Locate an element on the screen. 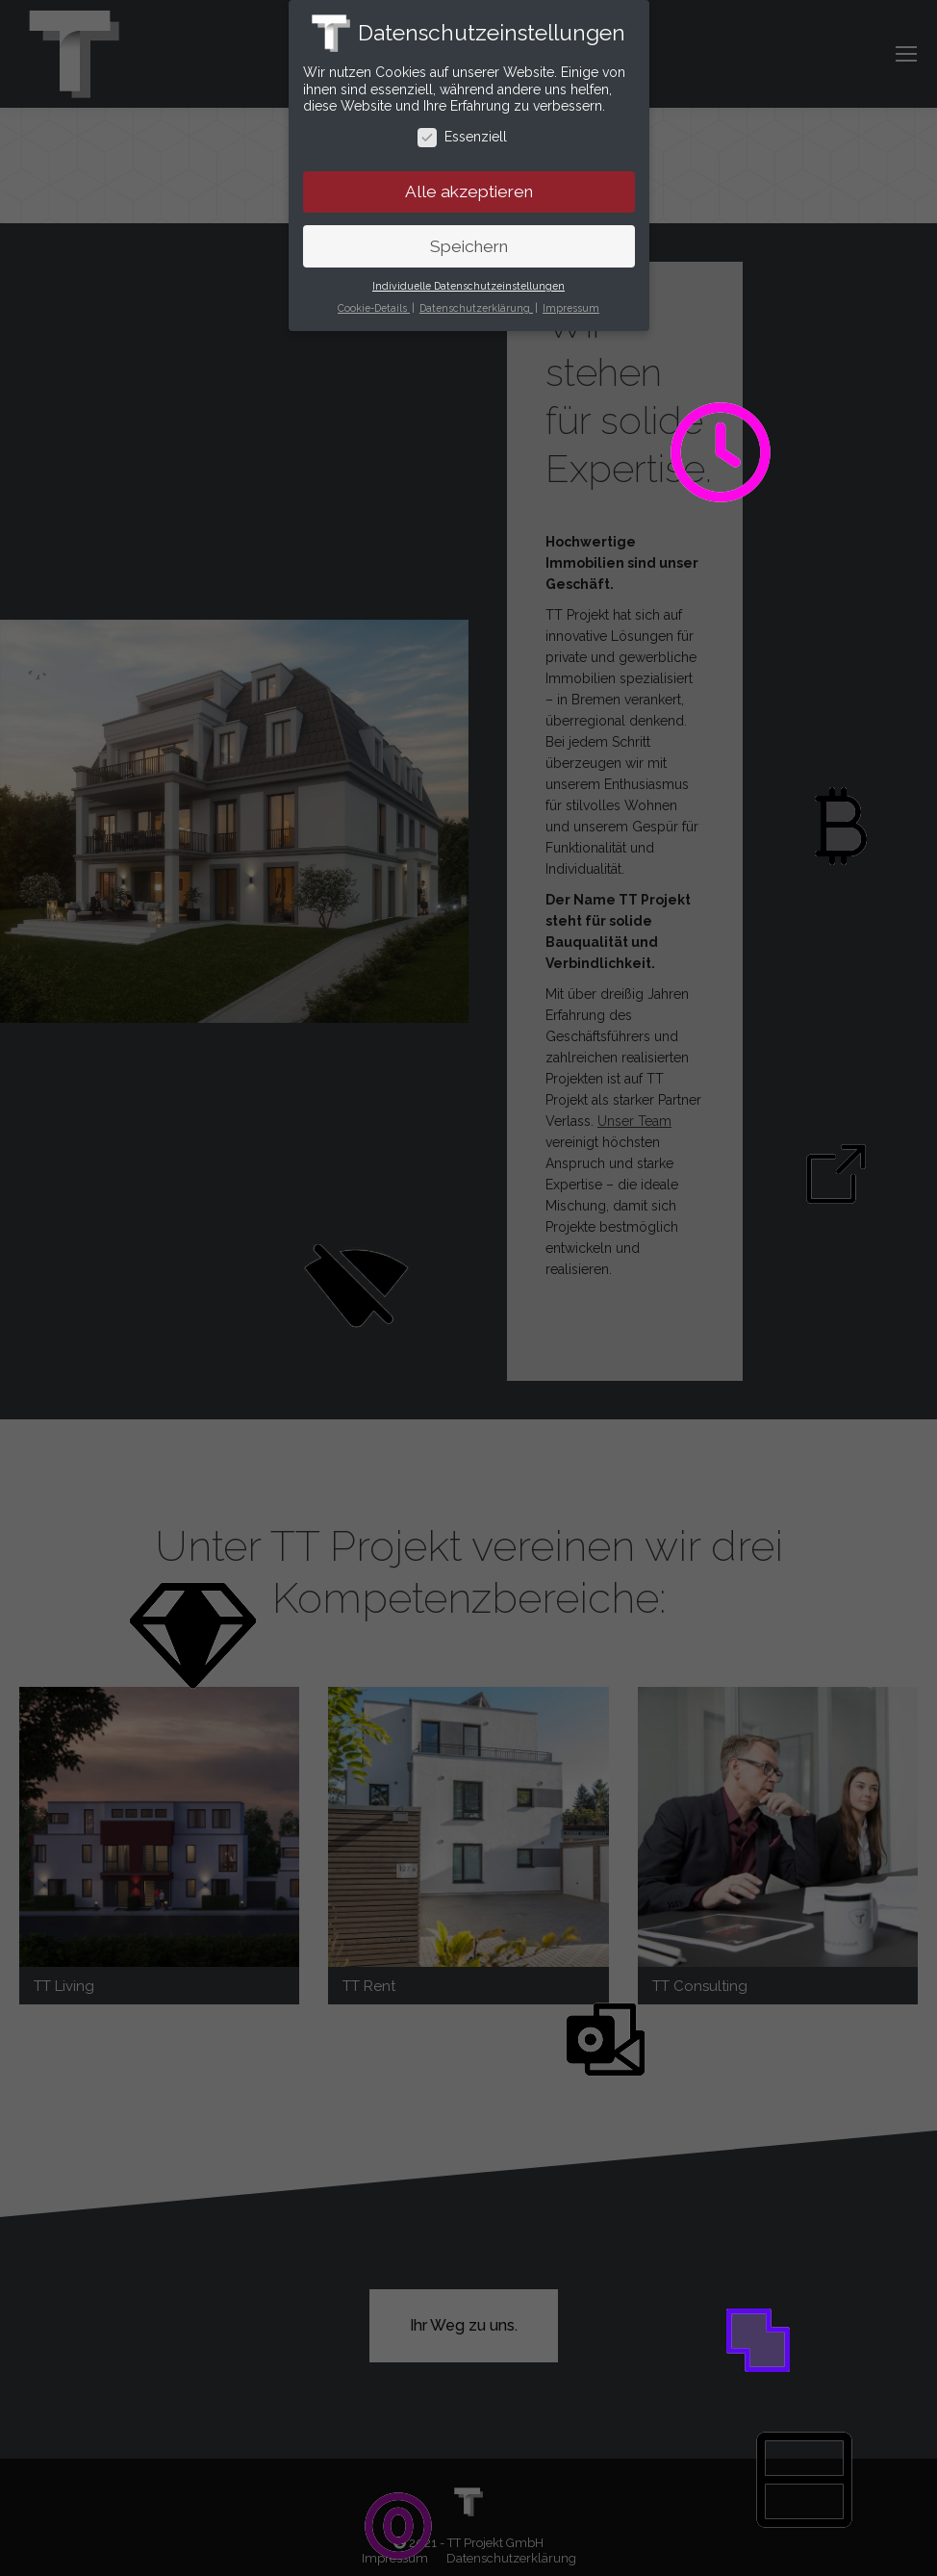 Image resolution: width=937 pixels, height=2576 pixels. open link in a new window or tab is located at coordinates (836, 1174).